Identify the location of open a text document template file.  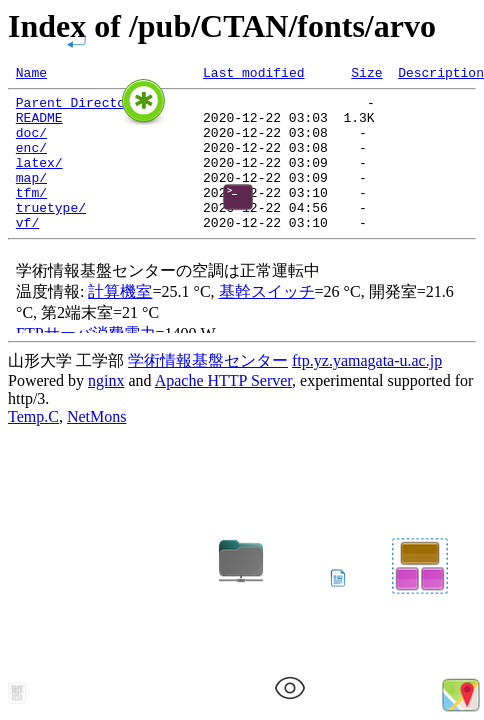
(338, 578).